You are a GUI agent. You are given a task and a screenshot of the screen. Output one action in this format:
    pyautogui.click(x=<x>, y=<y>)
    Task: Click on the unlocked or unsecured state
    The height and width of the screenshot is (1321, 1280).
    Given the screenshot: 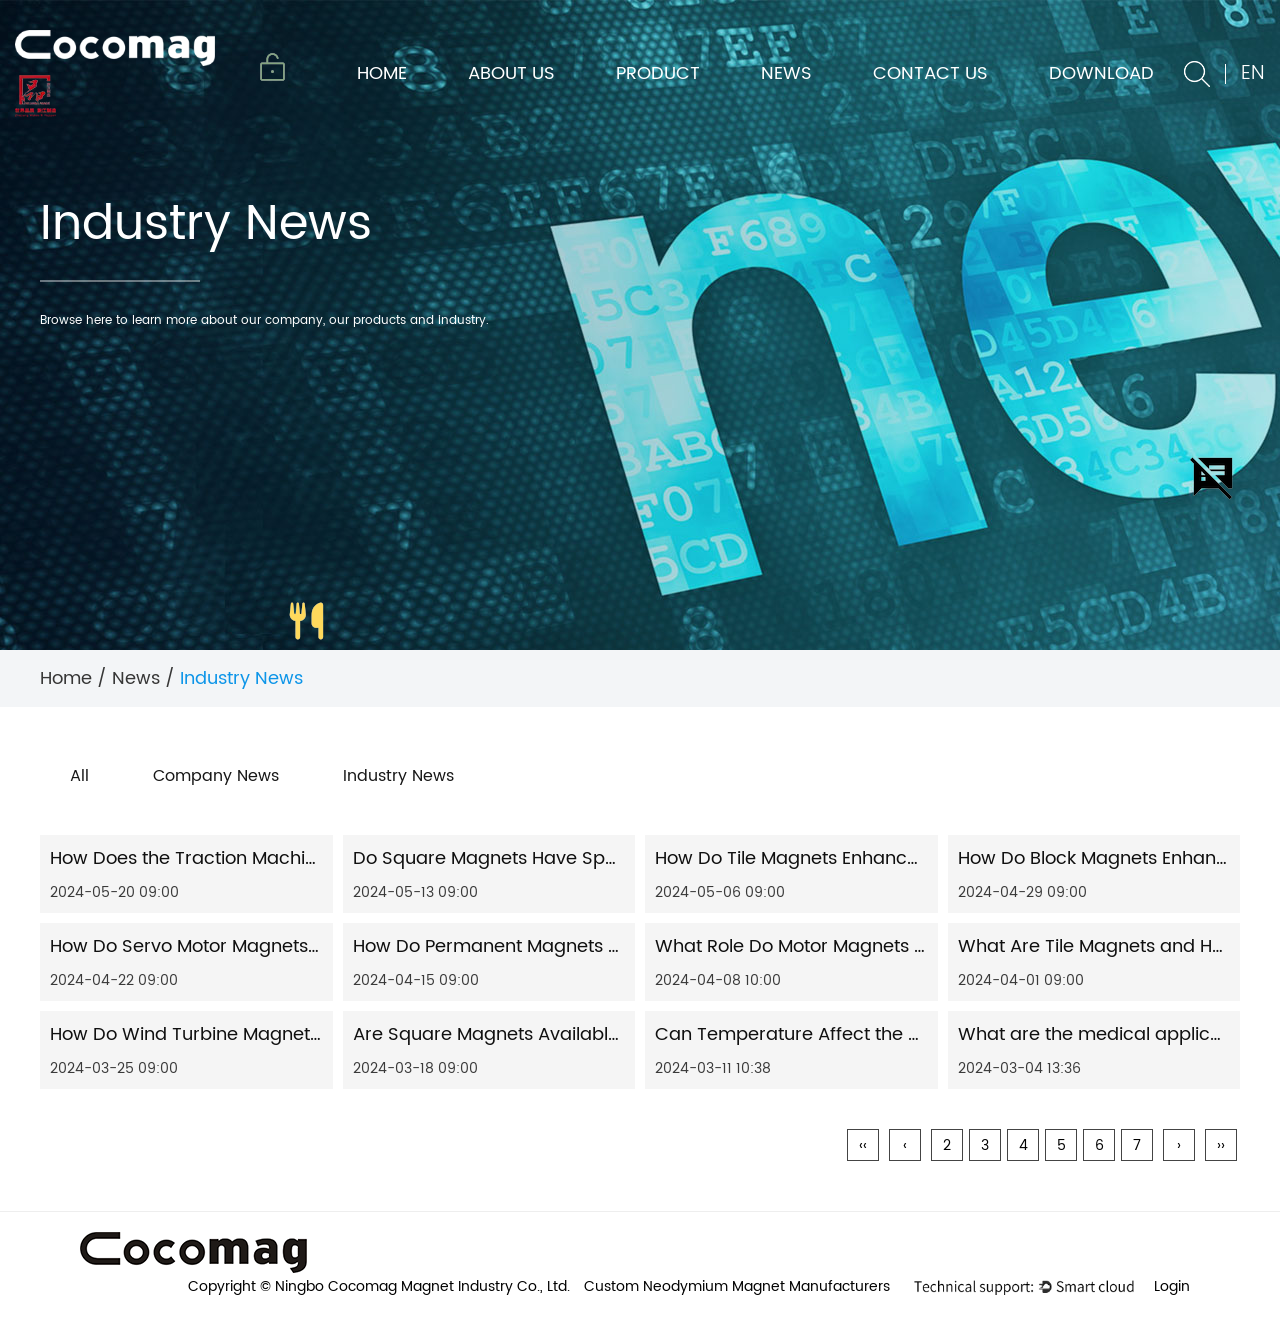 What is the action you would take?
    pyautogui.click(x=272, y=68)
    